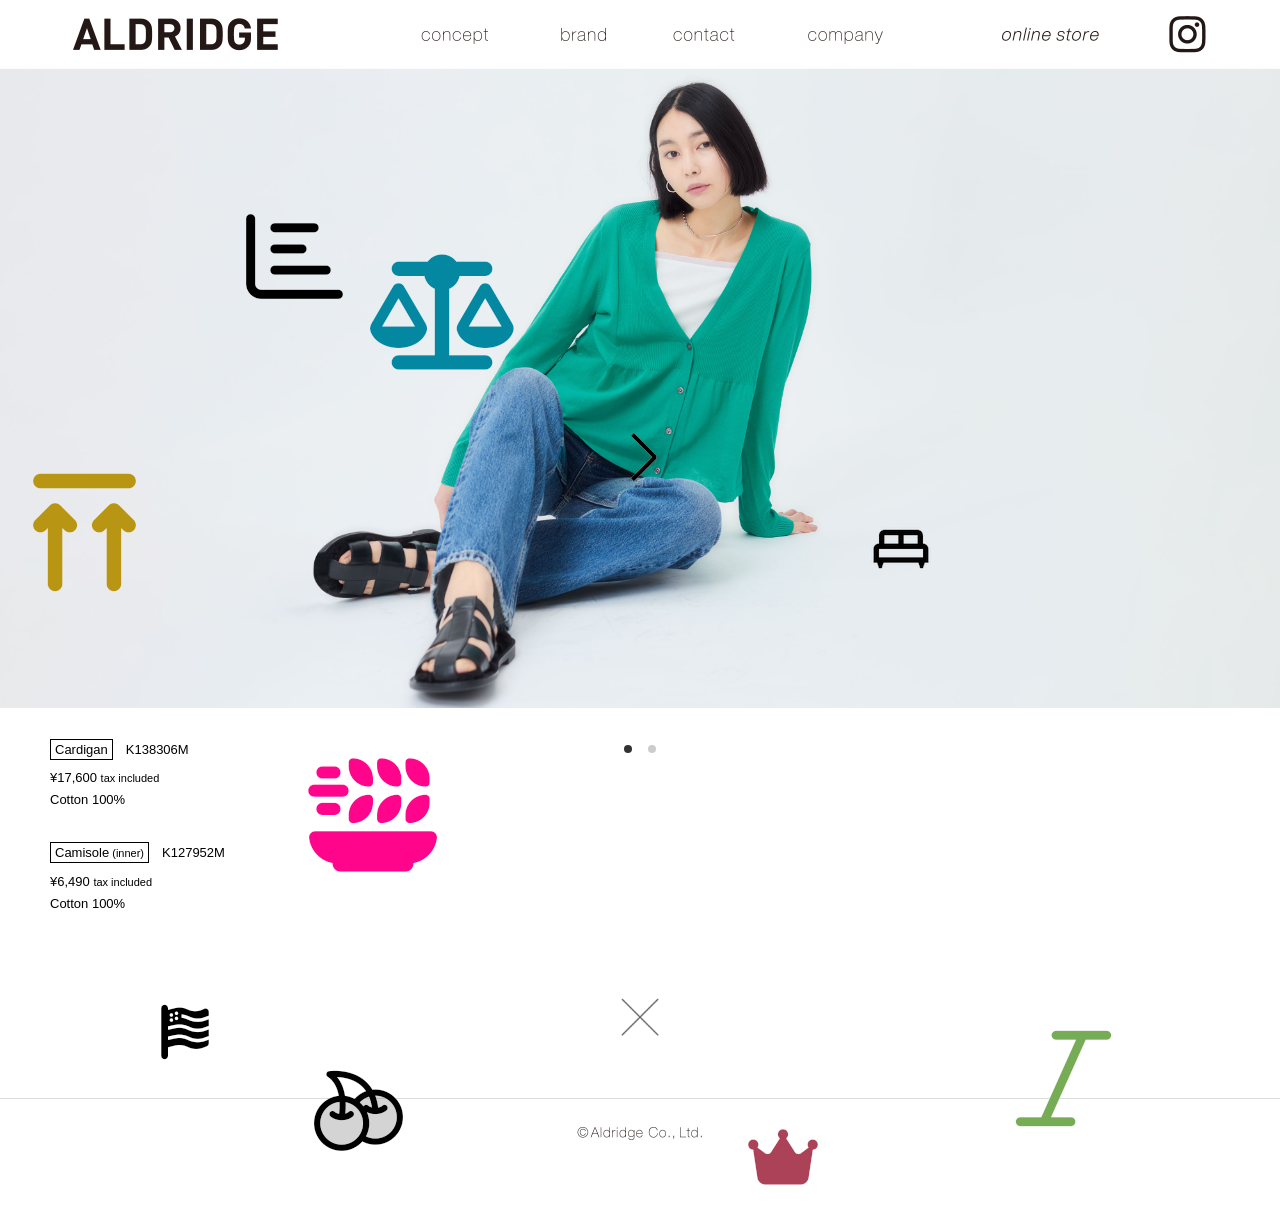 Image resolution: width=1280 pixels, height=1216 pixels. Describe the element at coordinates (373, 815) in the screenshot. I see `view grain or wheat-based food options` at that location.